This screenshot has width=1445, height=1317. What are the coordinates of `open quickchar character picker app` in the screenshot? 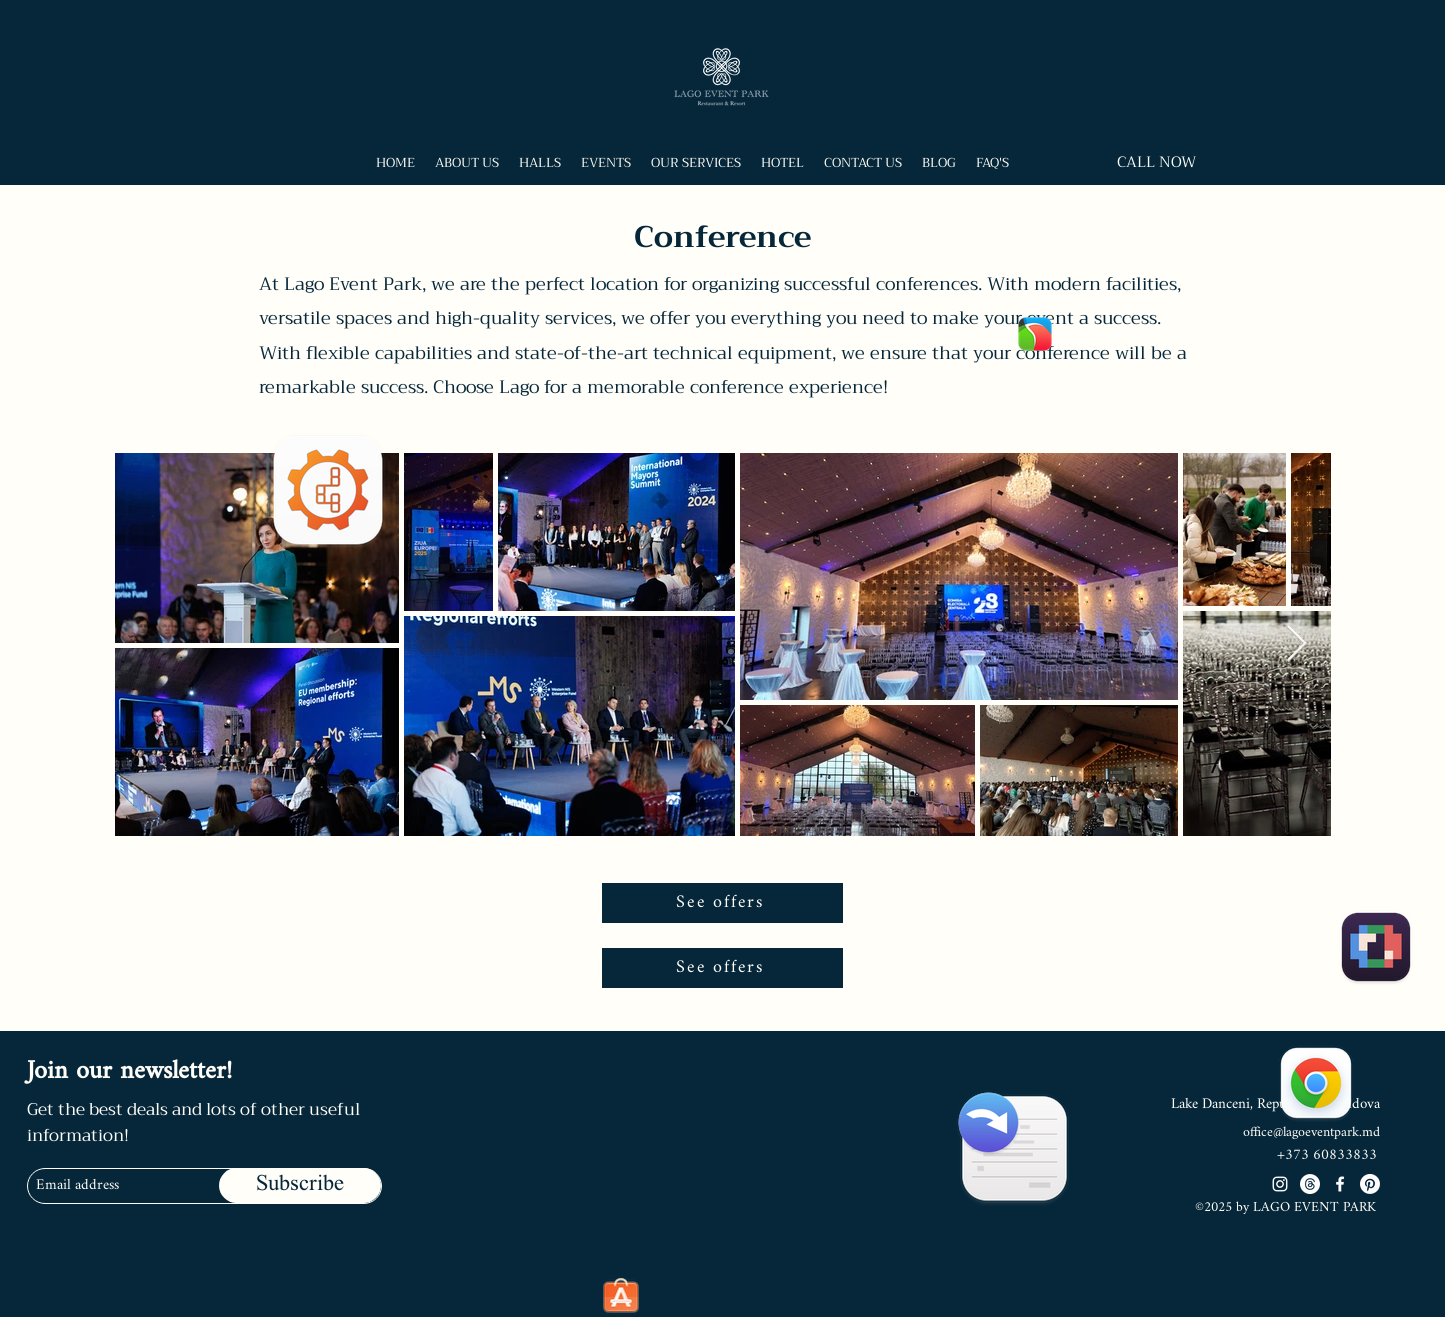 It's located at (1014, 1148).